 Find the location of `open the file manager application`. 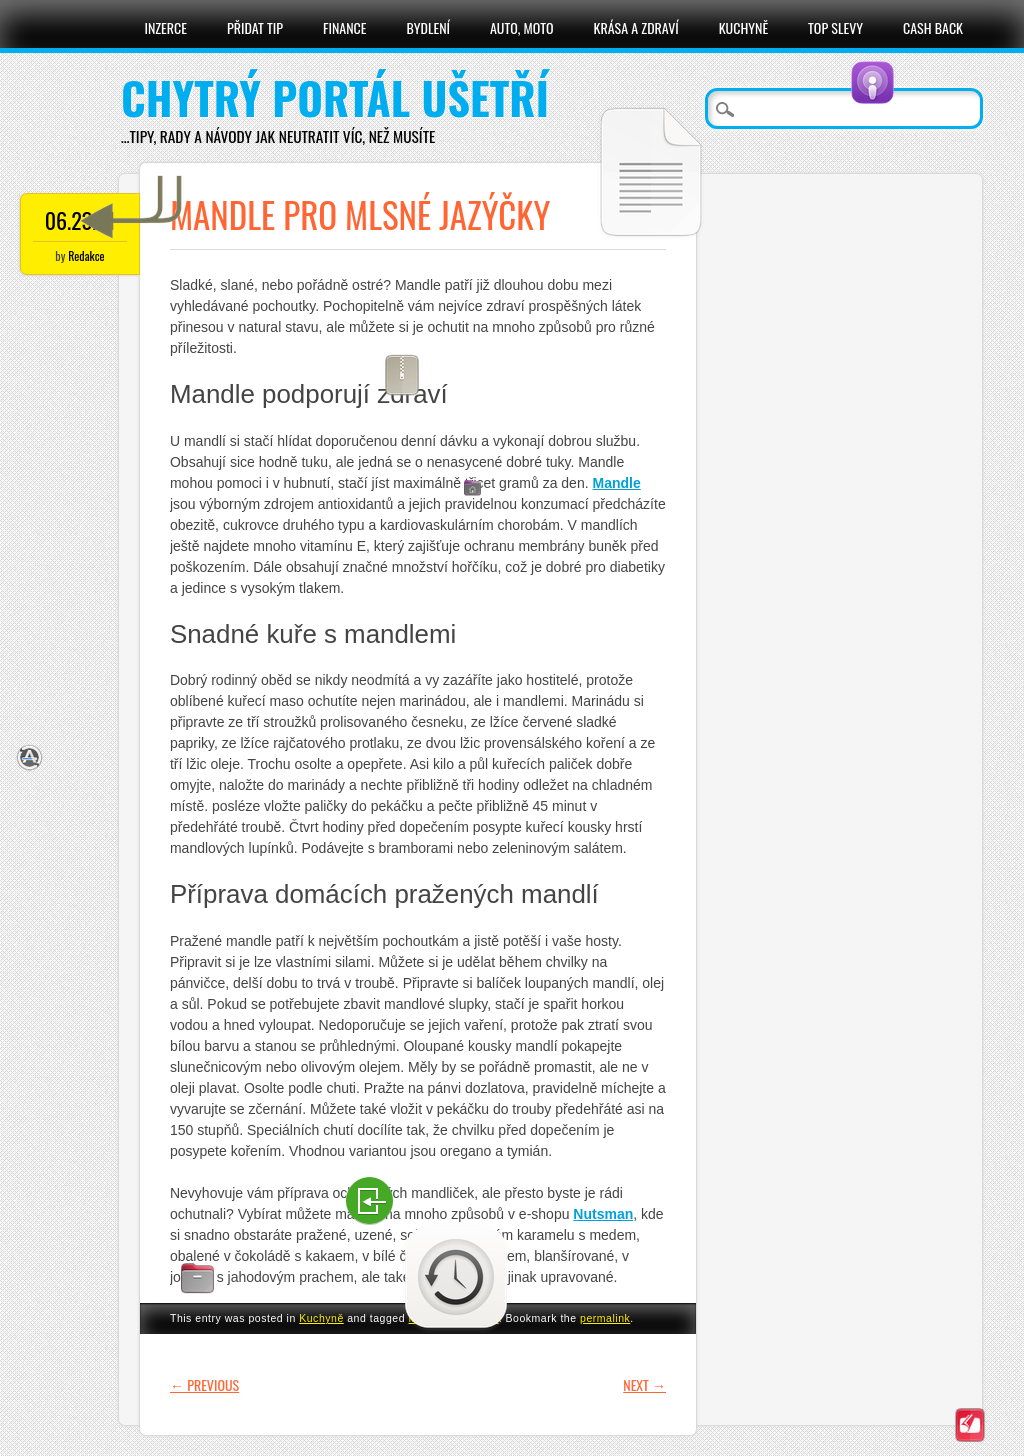

open the file manager application is located at coordinates (197, 1277).